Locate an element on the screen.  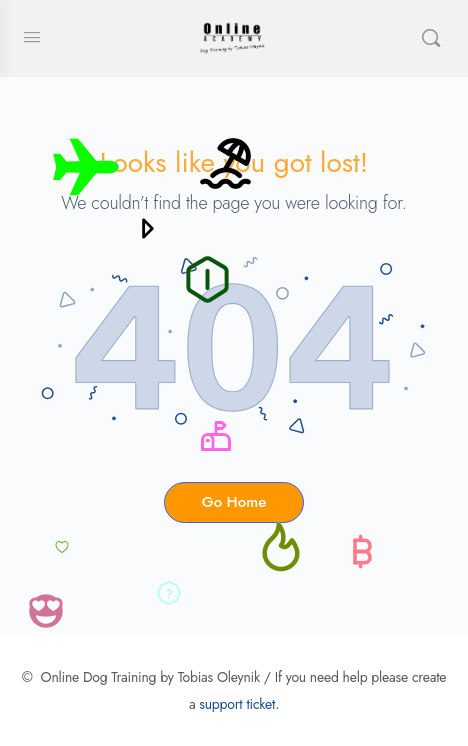
indicates Thai baht currency is located at coordinates (362, 551).